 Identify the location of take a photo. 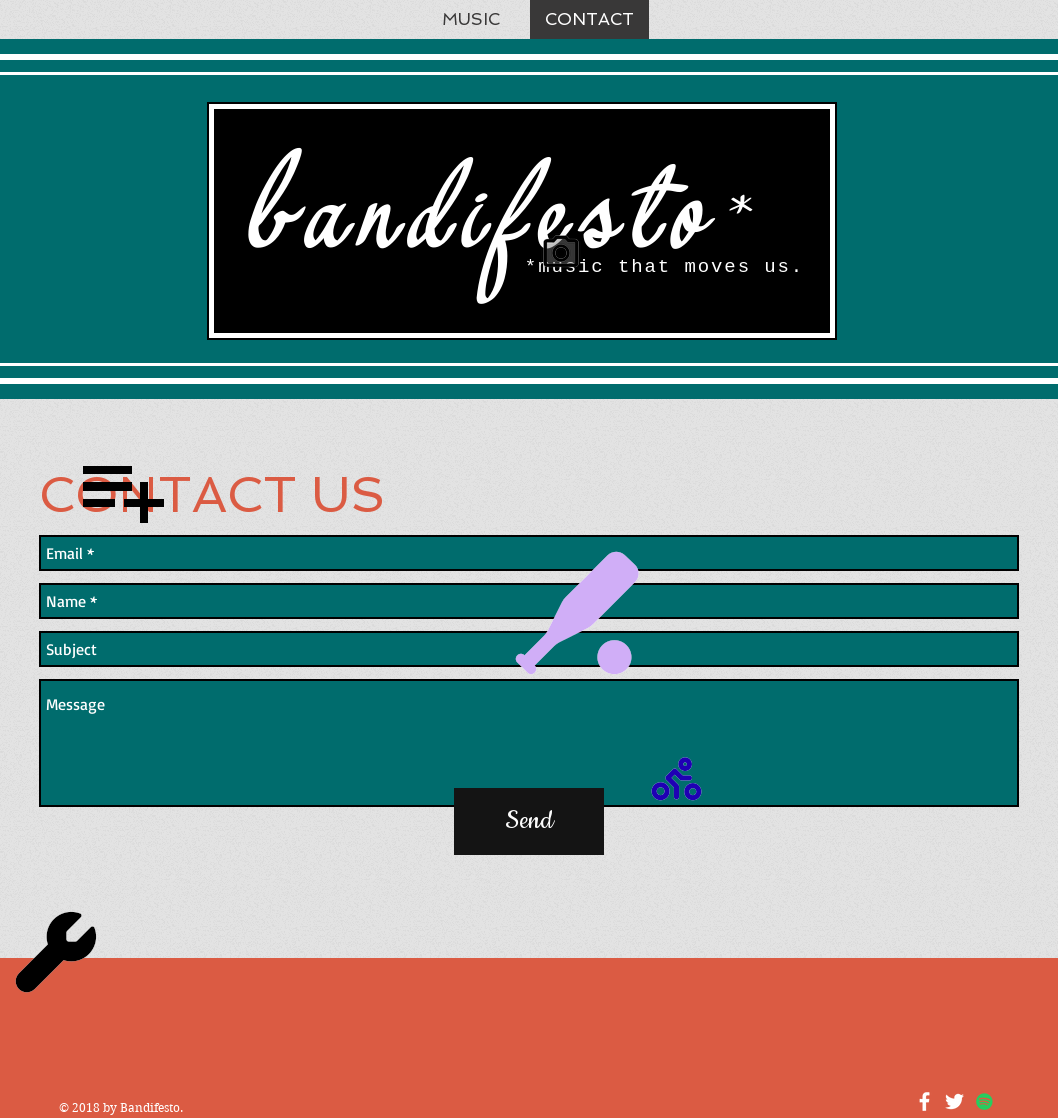
(561, 253).